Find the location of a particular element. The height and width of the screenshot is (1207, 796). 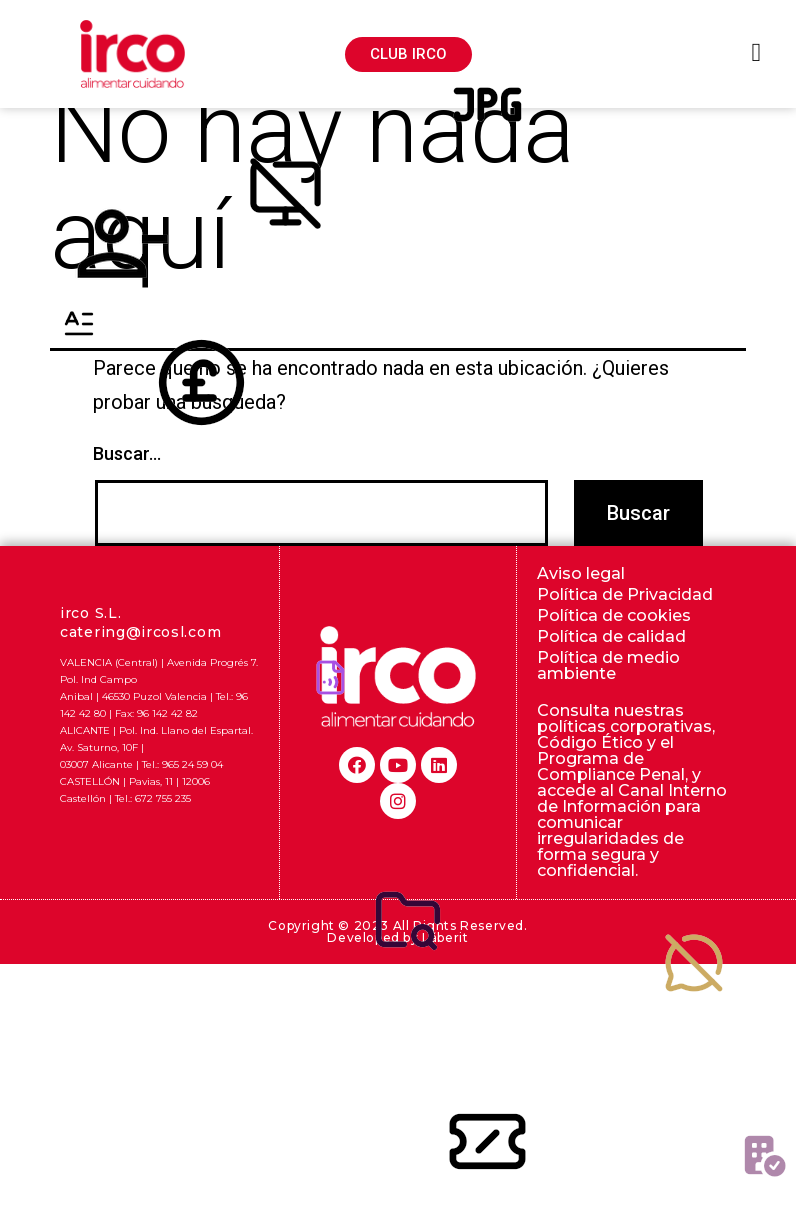

verified business or building location is located at coordinates (764, 1155).